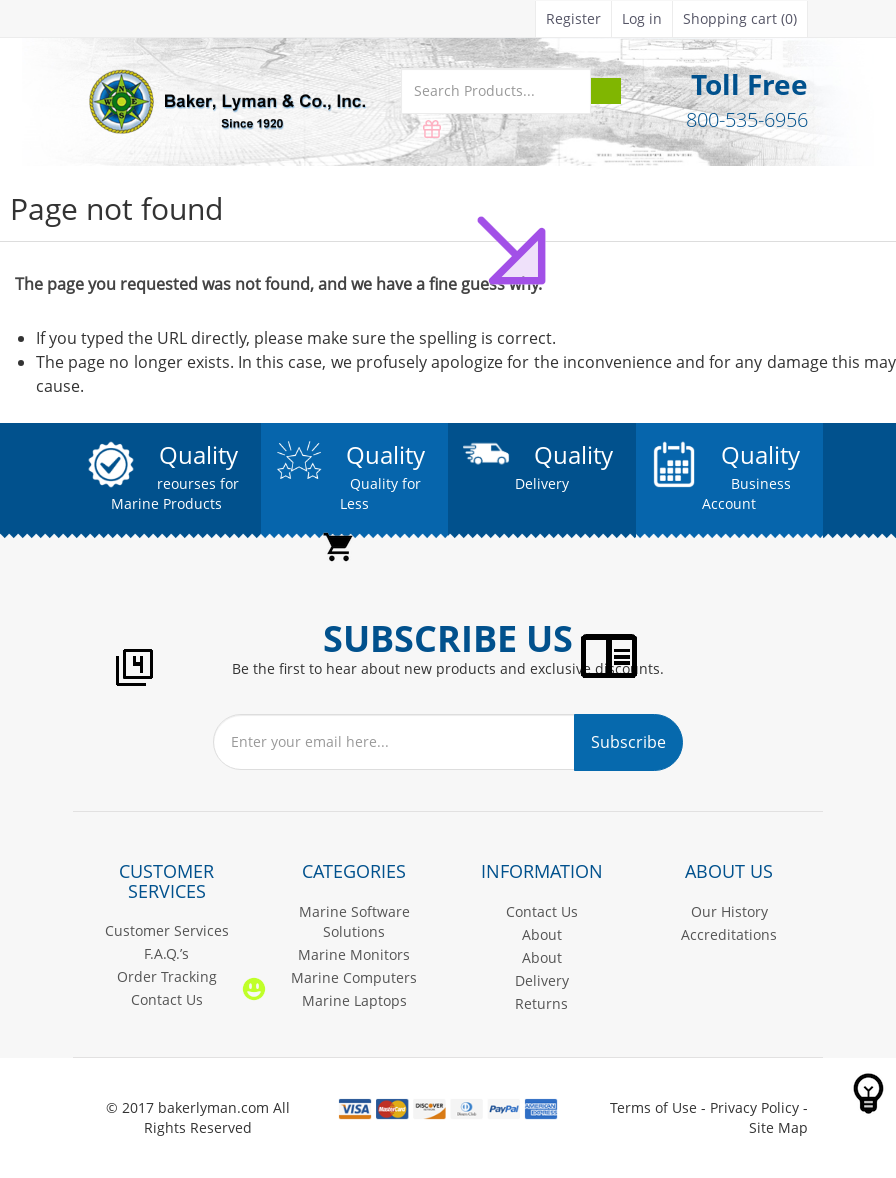 This screenshot has height=1178, width=896. What do you see at coordinates (432, 129) in the screenshot?
I see `view or redeem a gift` at bounding box center [432, 129].